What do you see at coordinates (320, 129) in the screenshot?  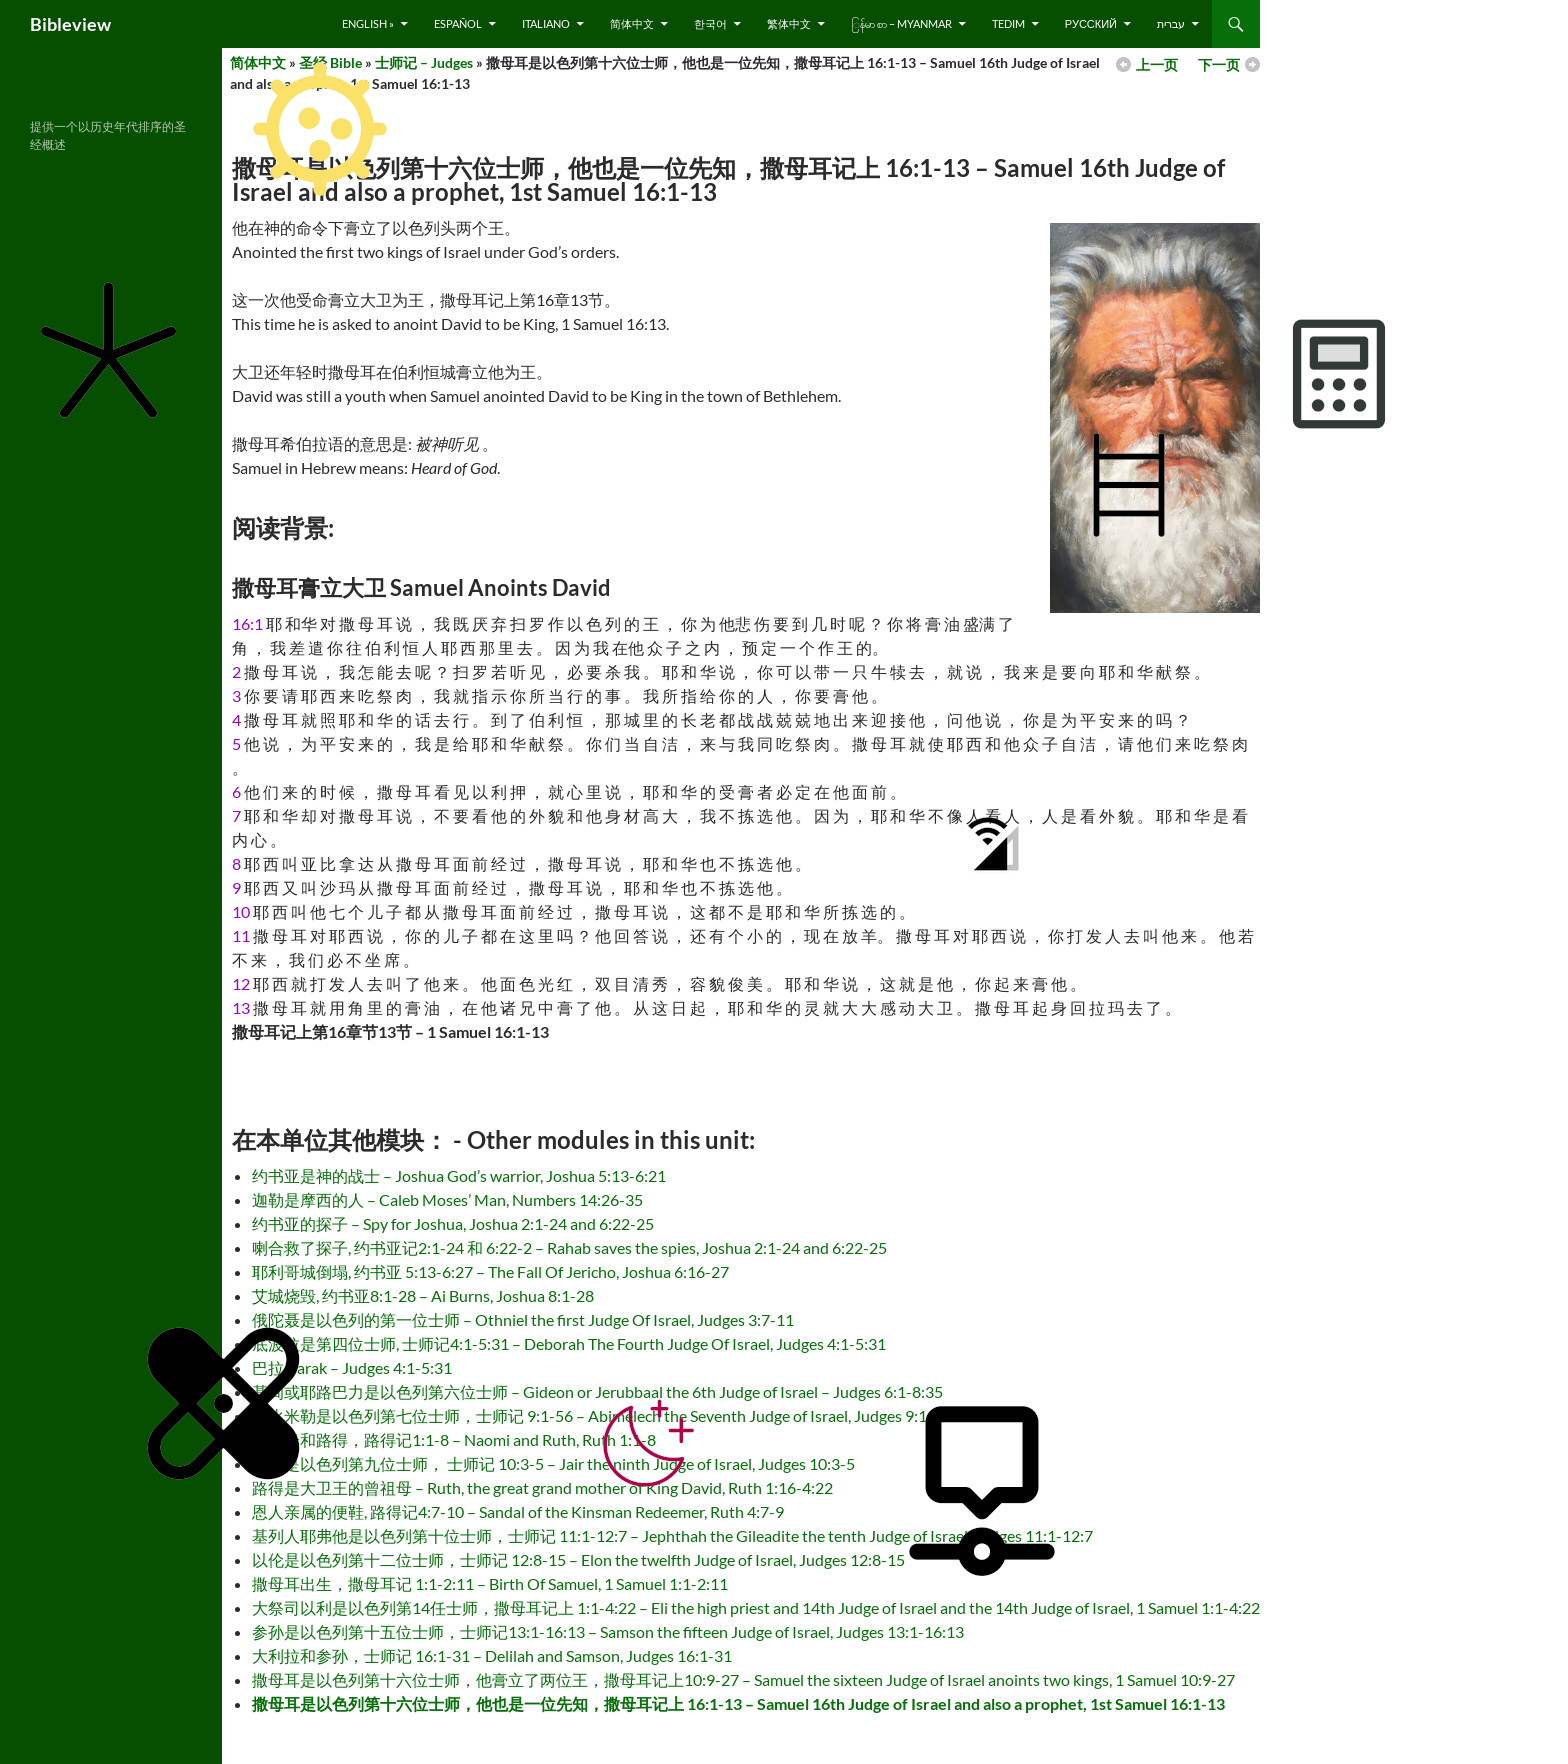 I see `indicates virus or malware detected` at bounding box center [320, 129].